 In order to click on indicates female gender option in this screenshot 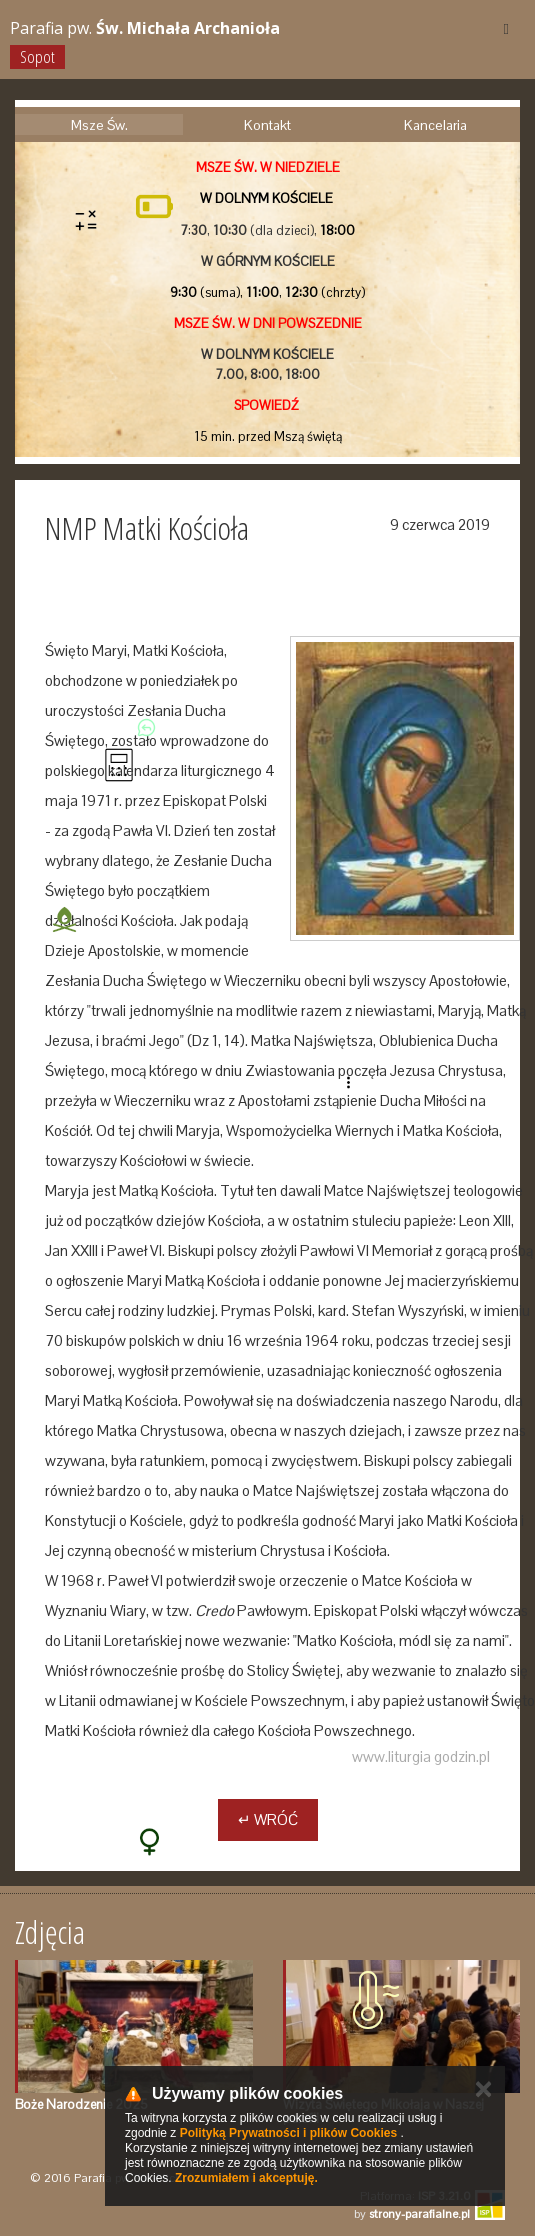, I will do `click(149, 1841)`.